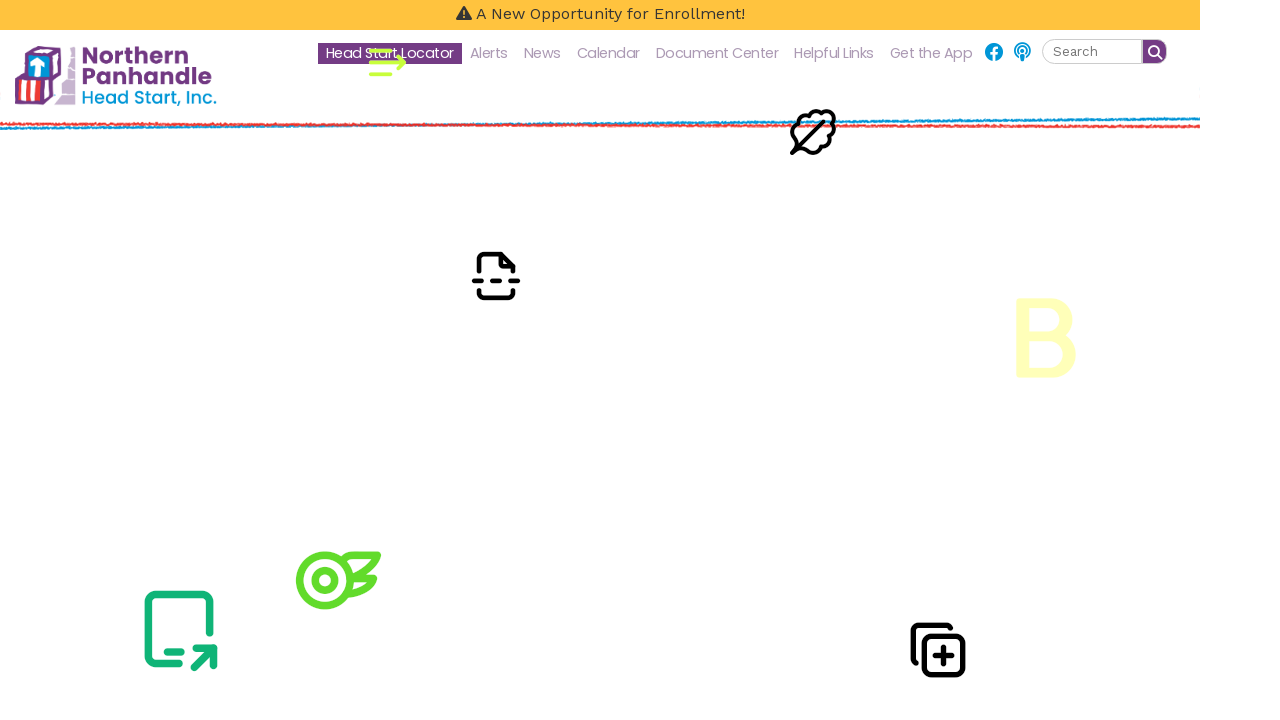 The image size is (1280, 720). What do you see at coordinates (386, 62) in the screenshot?
I see `disable text wrapping in editor` at bounding box center [386, 62].